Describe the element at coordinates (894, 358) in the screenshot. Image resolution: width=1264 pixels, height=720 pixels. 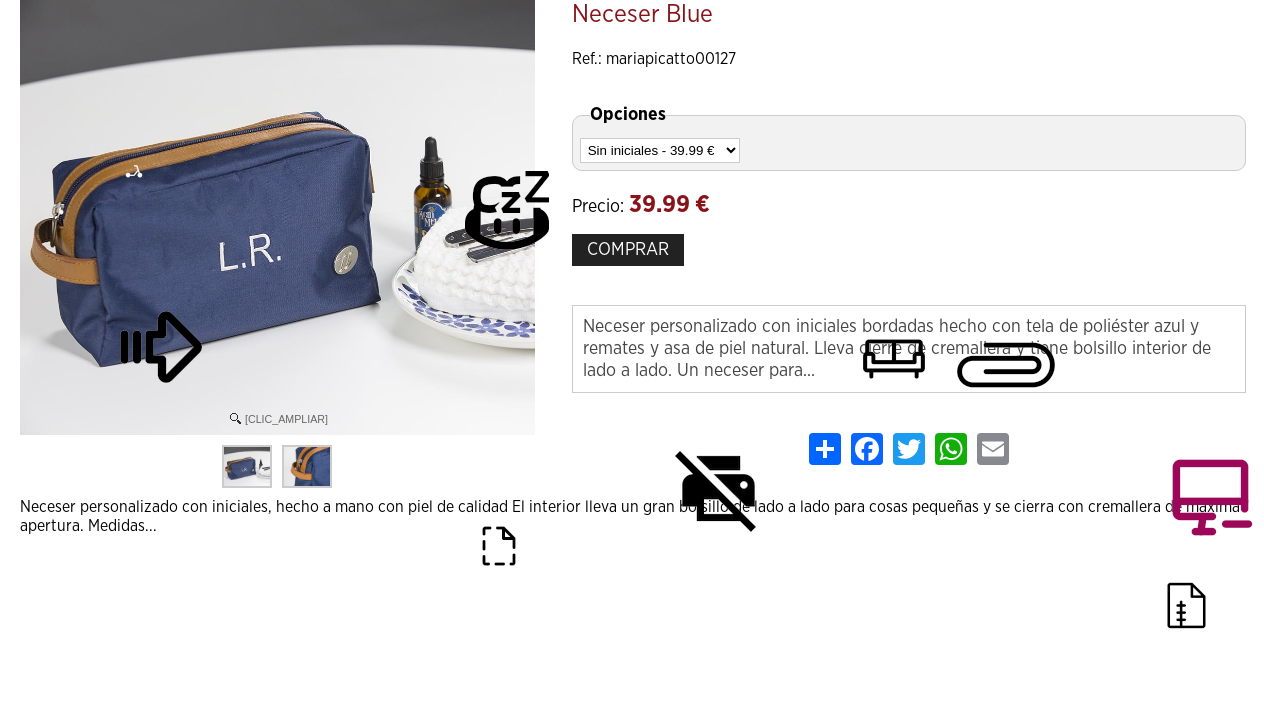
I see `browse furniture or home decor` at that location.